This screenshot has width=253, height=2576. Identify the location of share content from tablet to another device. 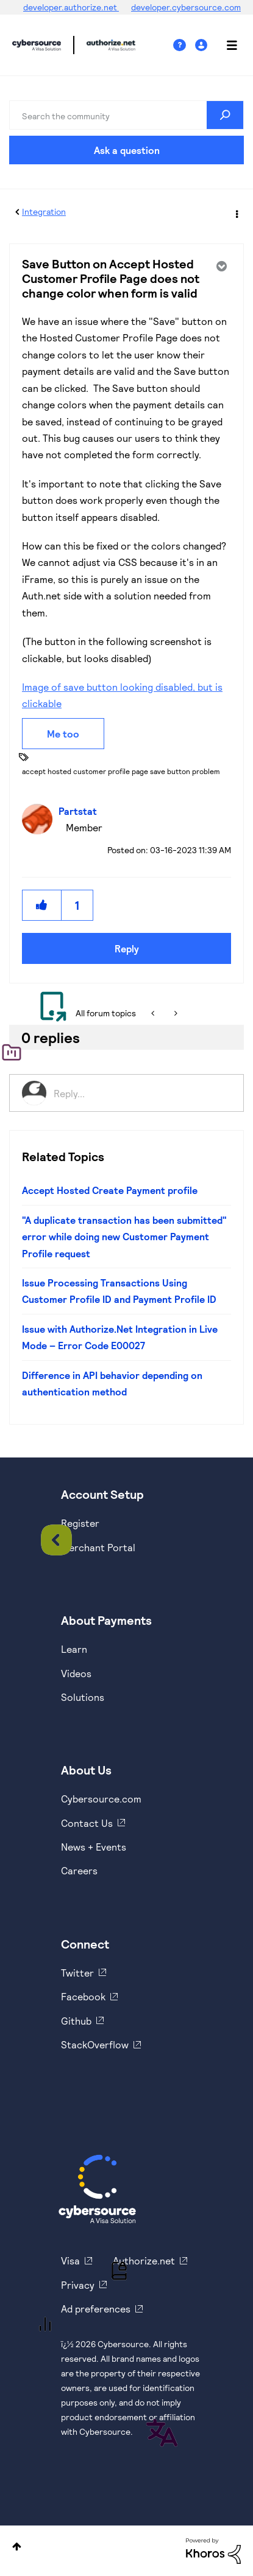
(52, 1006).